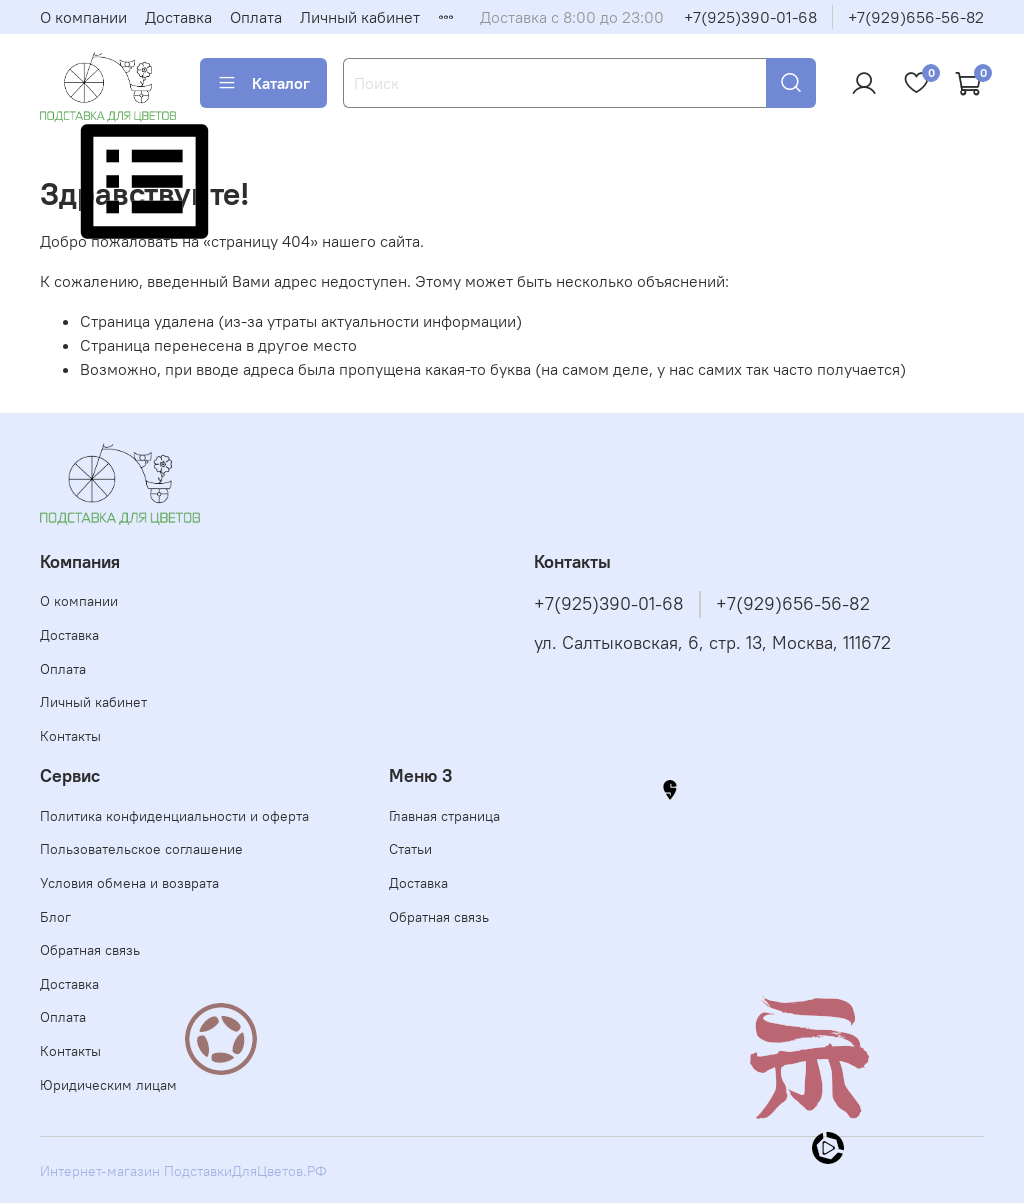 The width and height of the screenshot is (1024, 1203). Describe the element at coordinates (809, 1057) in the screenshot. I see `open shikimori anime tracking app` at that location.